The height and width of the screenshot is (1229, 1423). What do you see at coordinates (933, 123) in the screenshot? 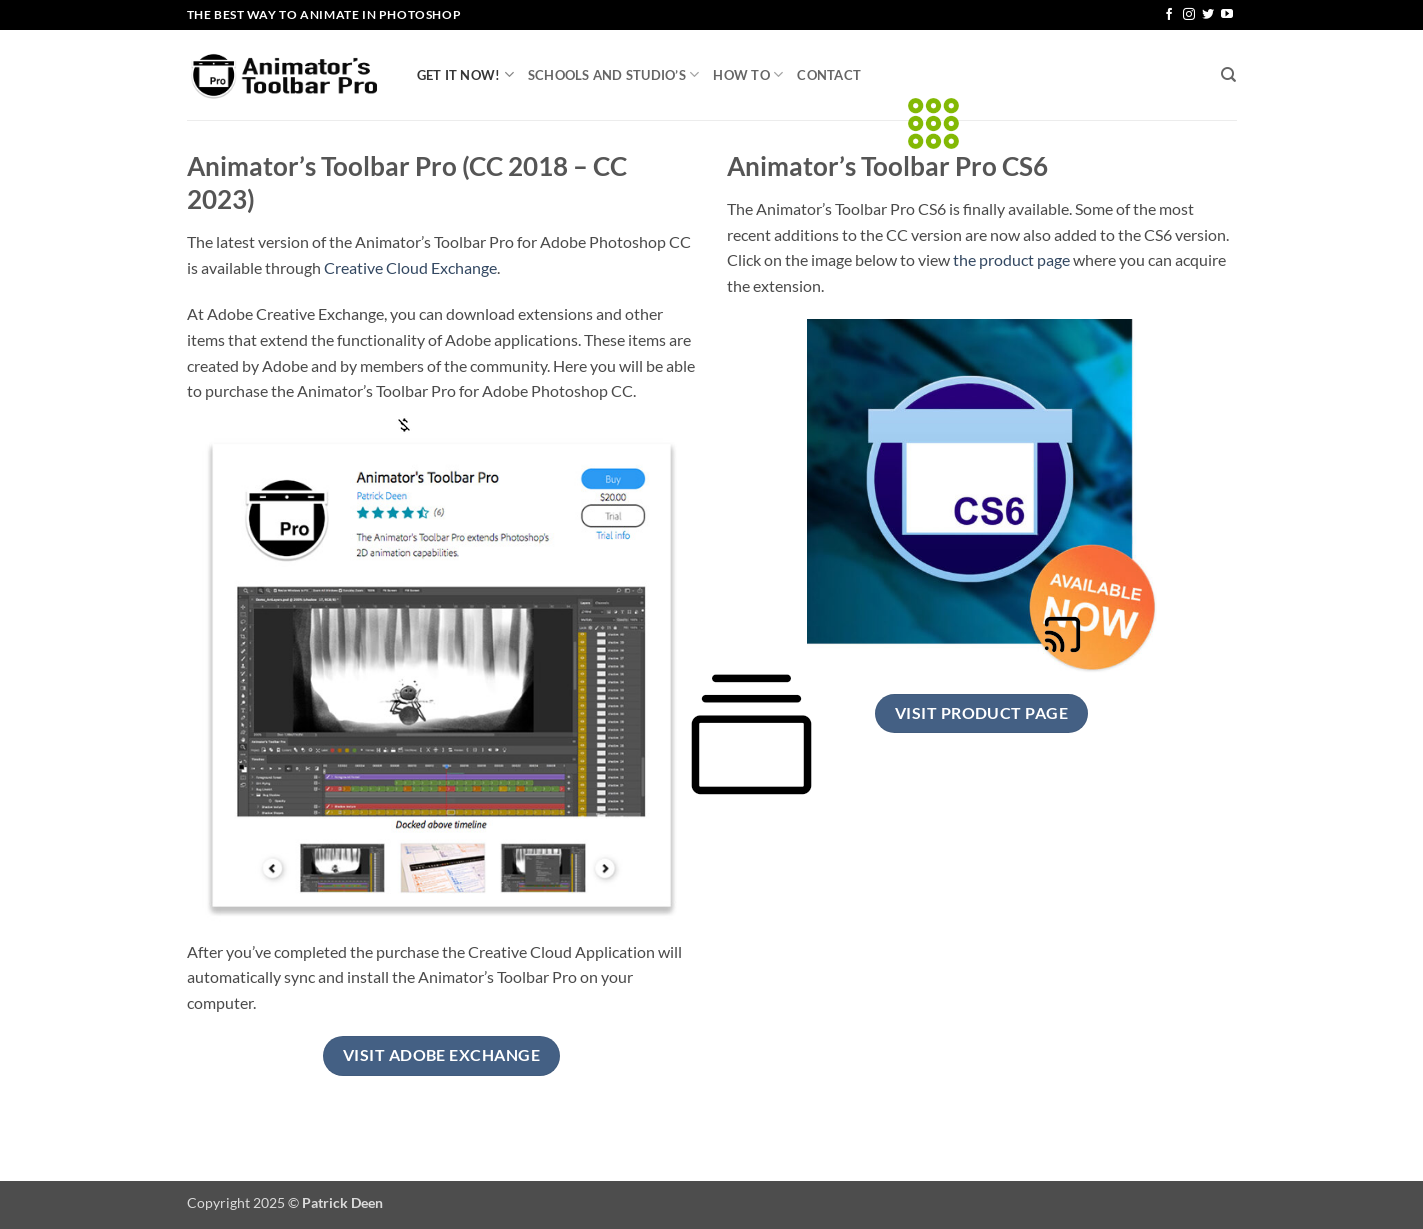
I see `open the dial pad` at bounding box center [933, 123].